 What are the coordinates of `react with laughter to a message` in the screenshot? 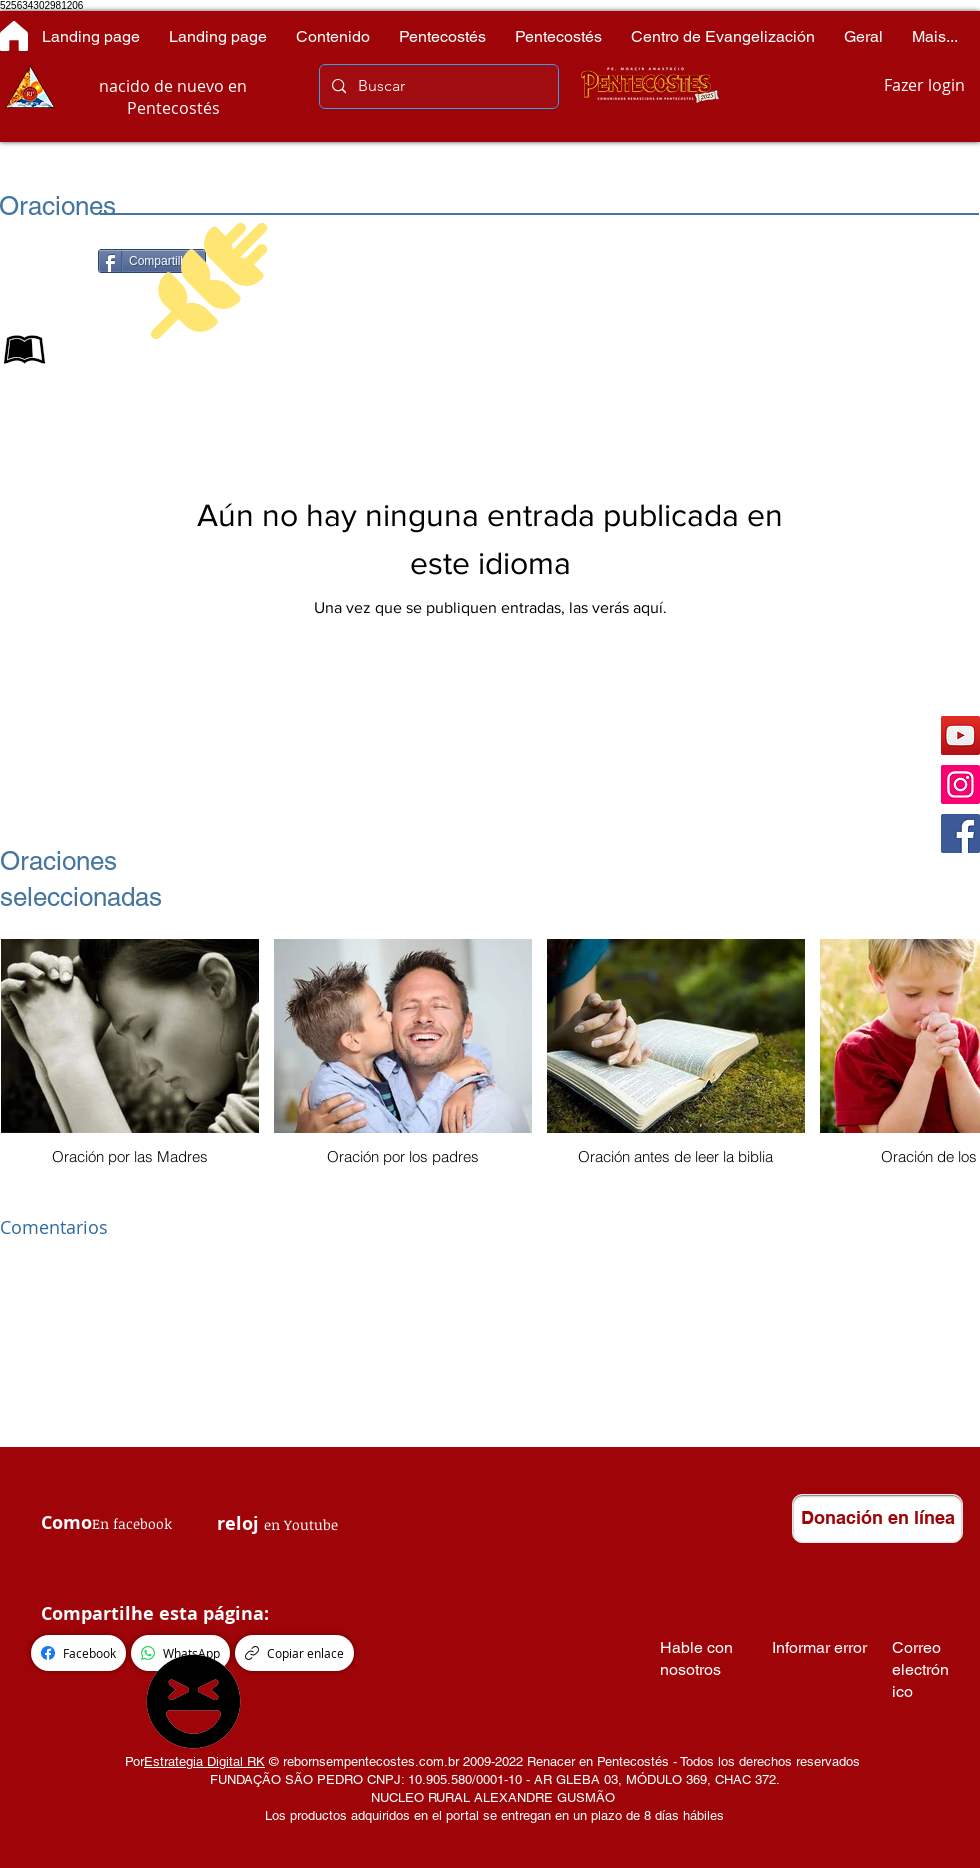 It's located at (193, 1701).